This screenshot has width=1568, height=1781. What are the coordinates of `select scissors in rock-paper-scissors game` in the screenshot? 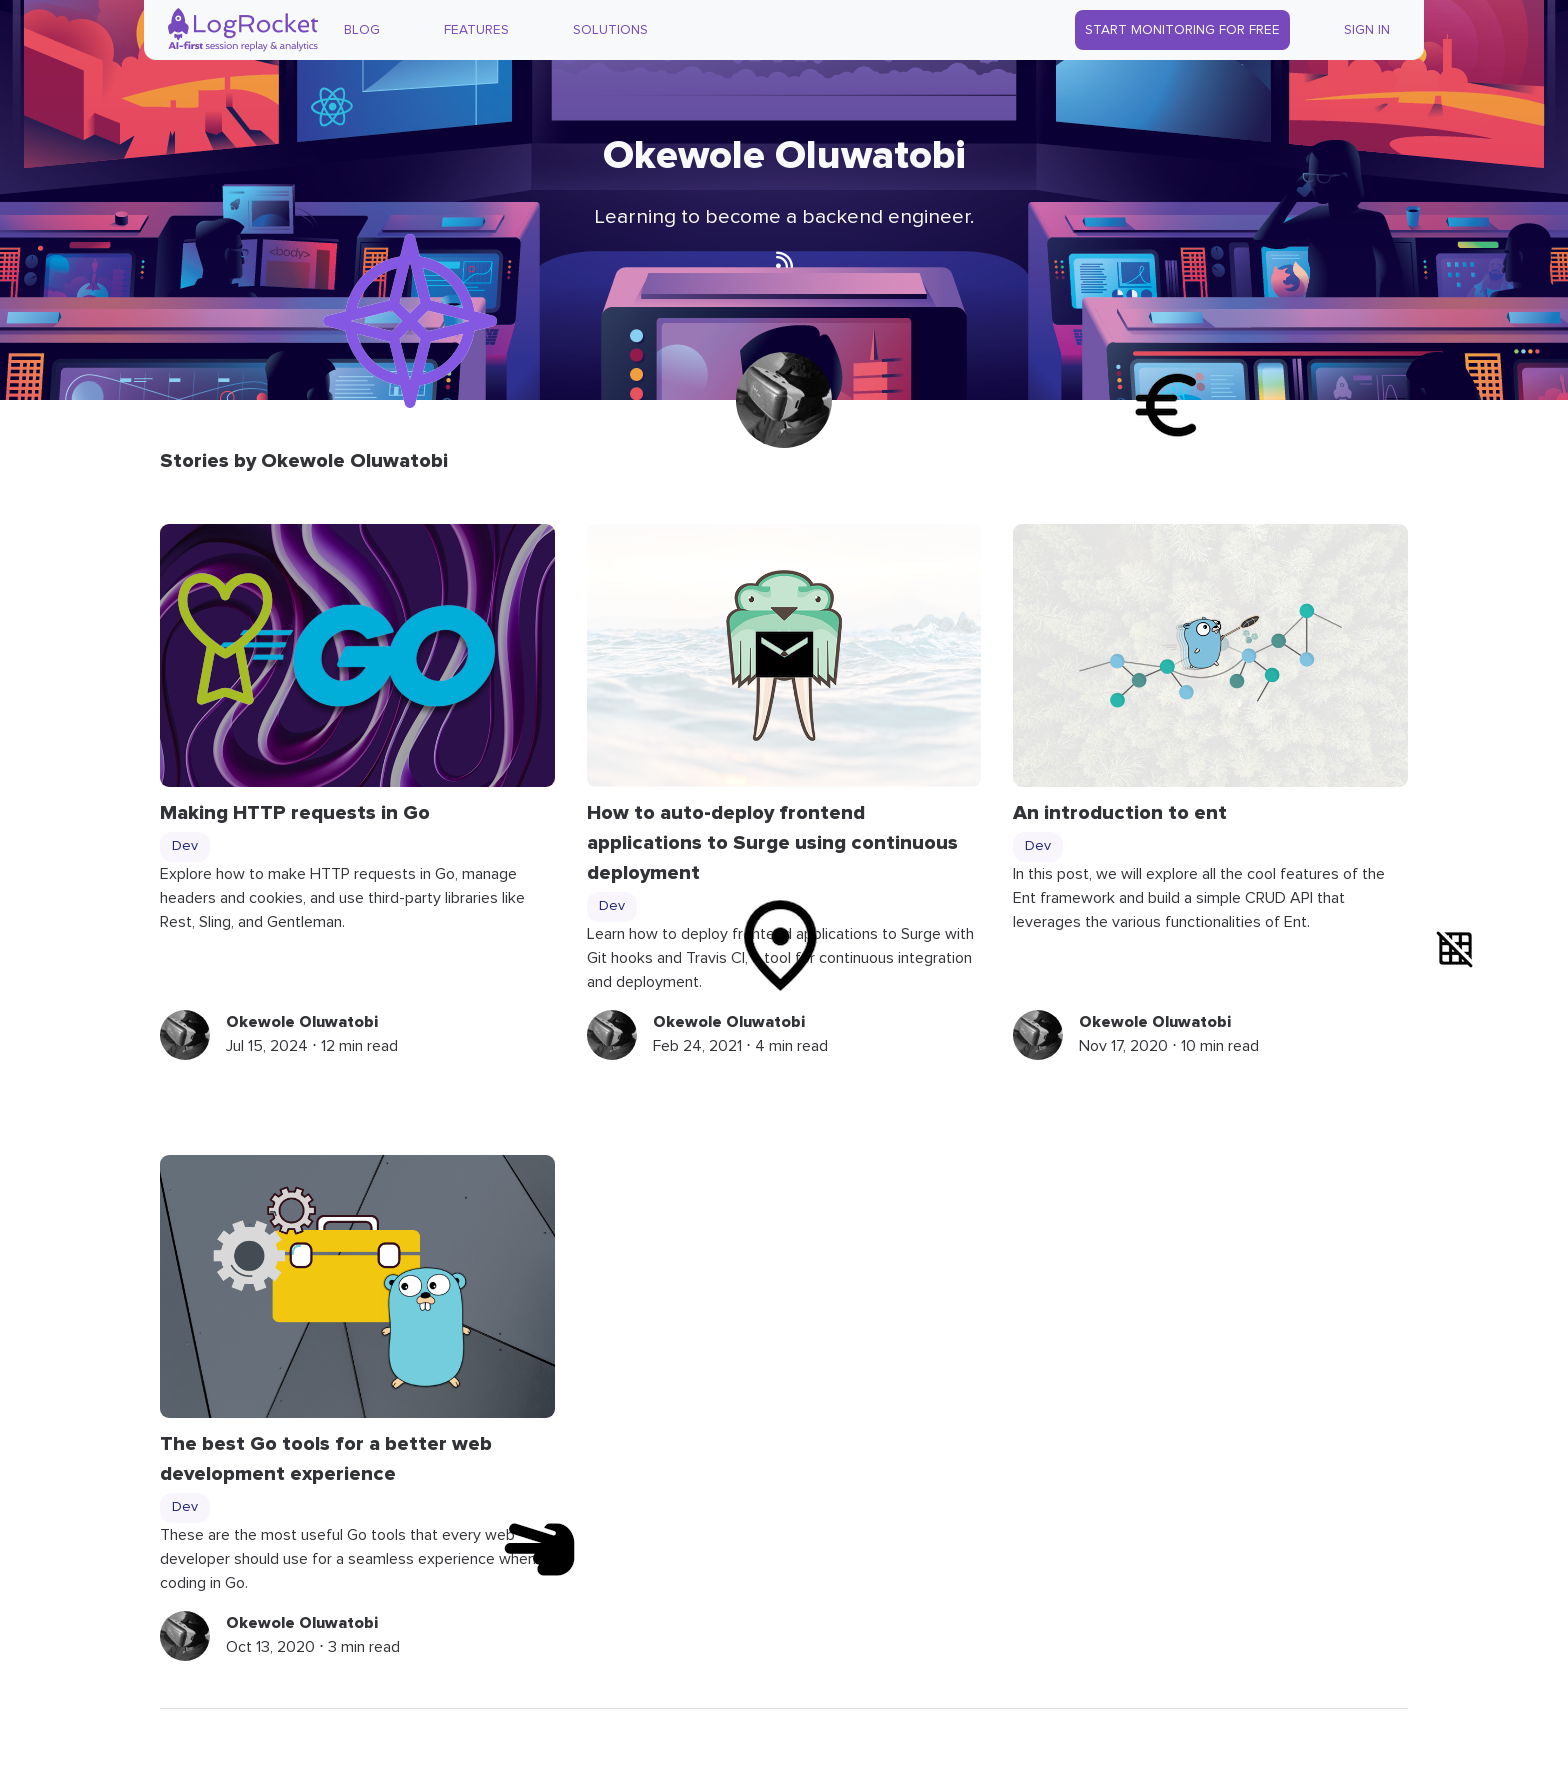 It's located at (539, 1549).